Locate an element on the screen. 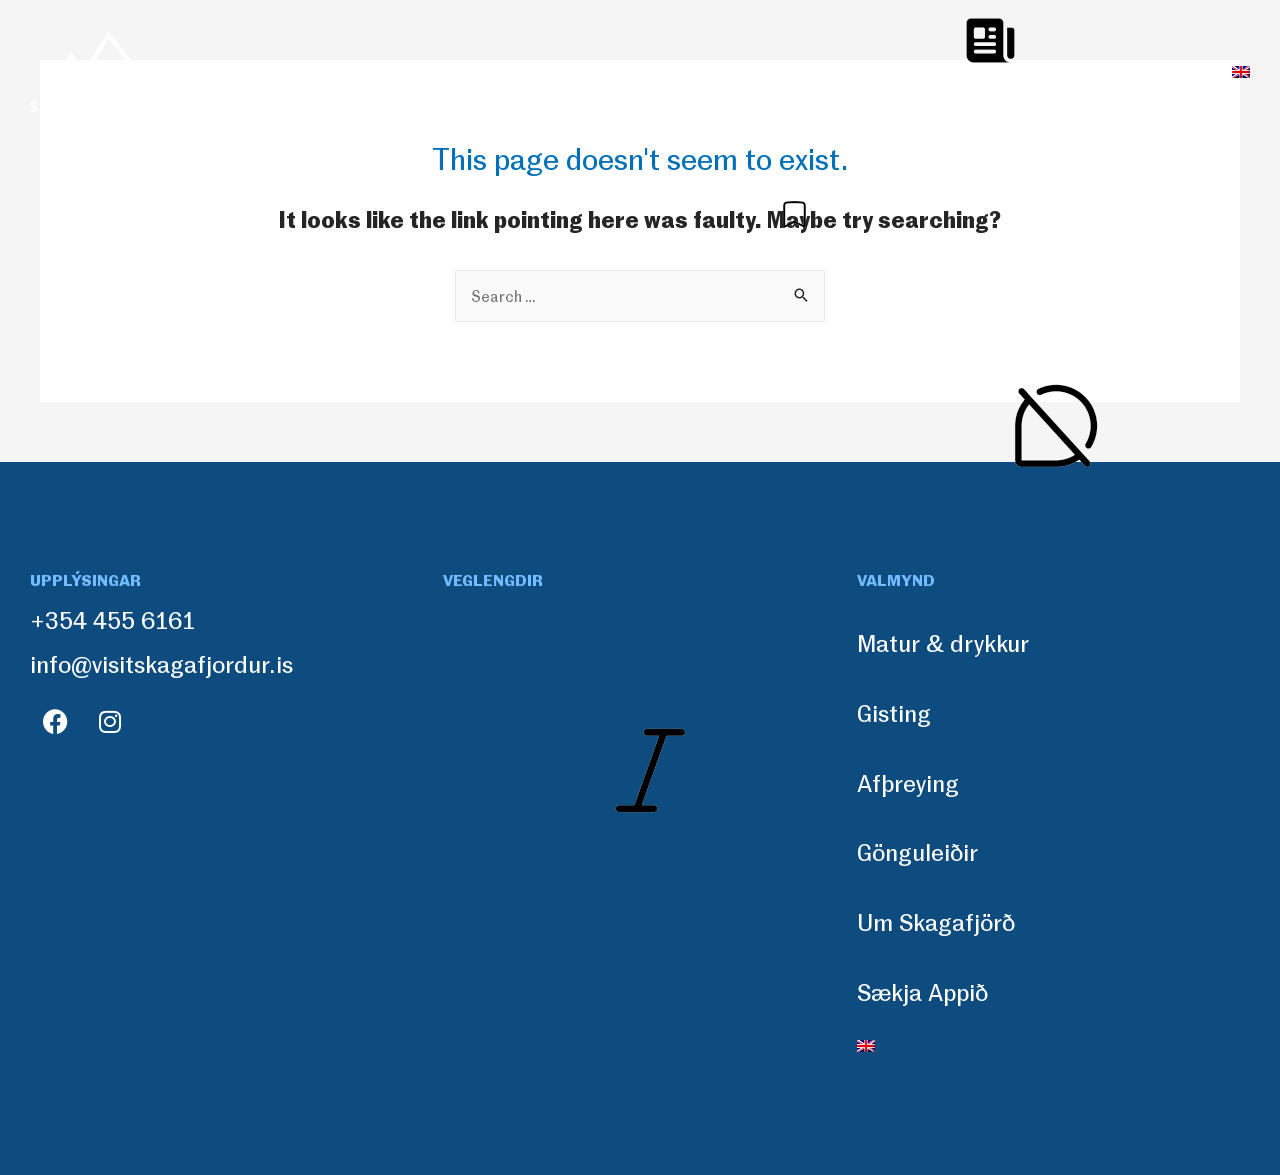 This screenshot has width=1280, height=1175. mute or disable chat notifications is located at coordinates (1054, 427).